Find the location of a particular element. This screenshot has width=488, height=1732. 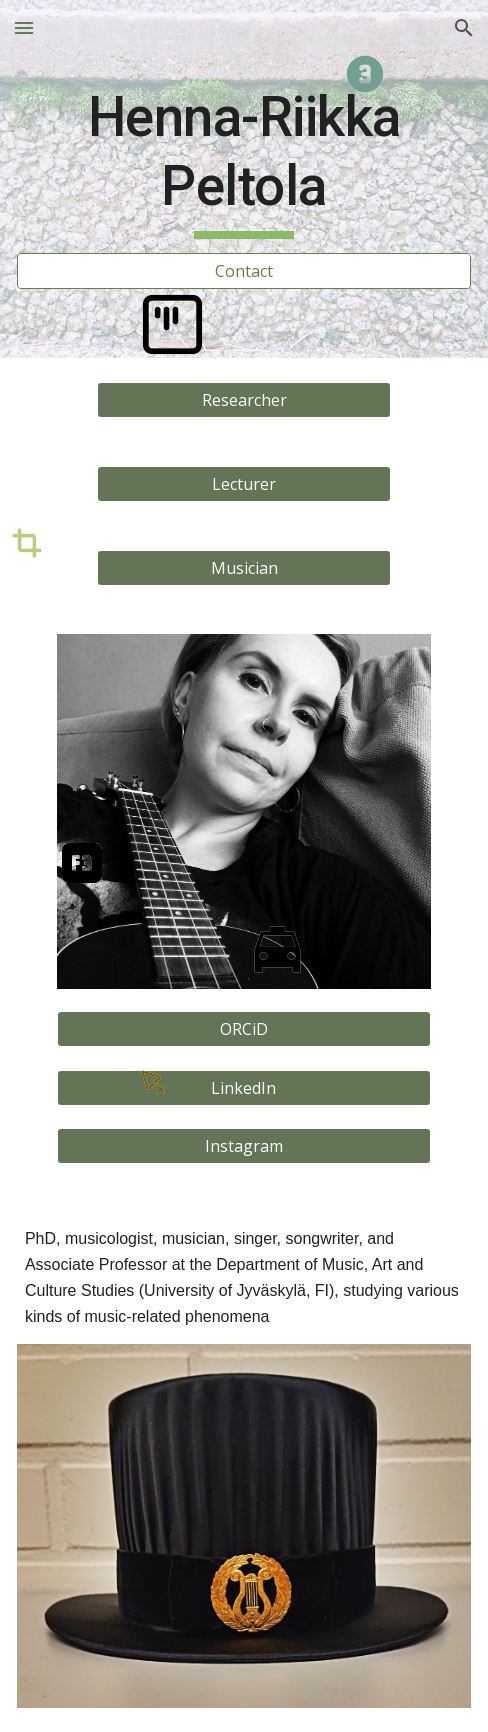

keyboard shortcut indicator for F3 function key is located at coordinates (82, 863).